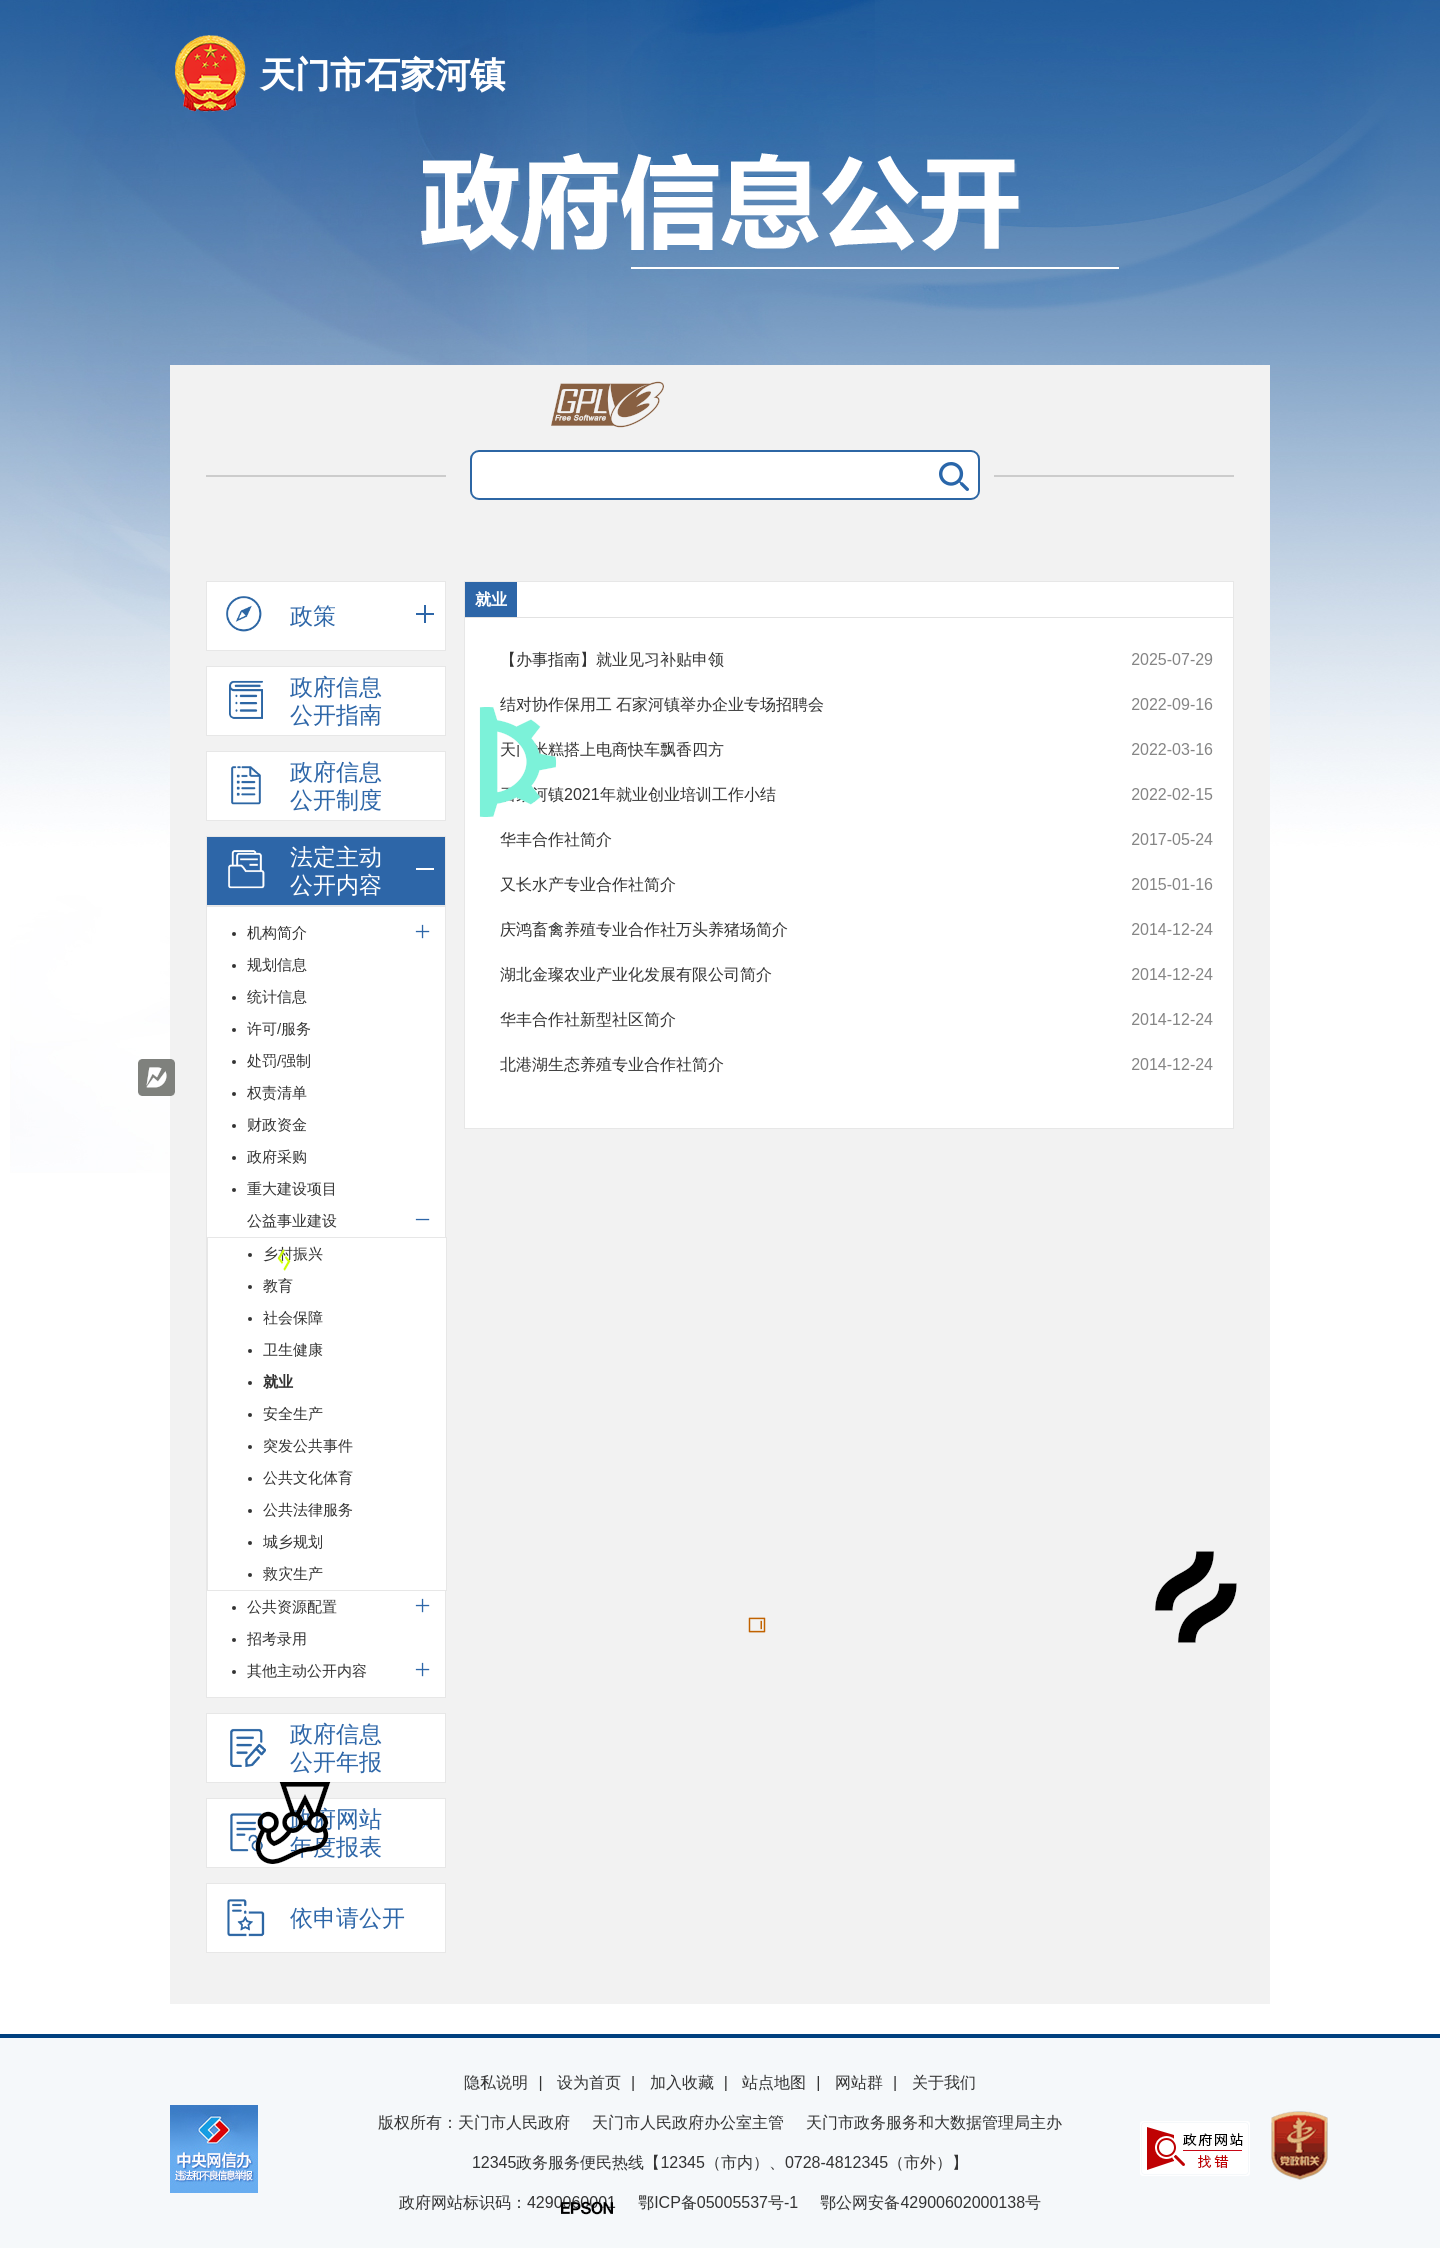 The width and height of the screenshot is (1440, 2248). What do you see at coordinates (587, 2208) in the screenshot?
I see `Epson brand logo` at bounding box center [587, 2208].